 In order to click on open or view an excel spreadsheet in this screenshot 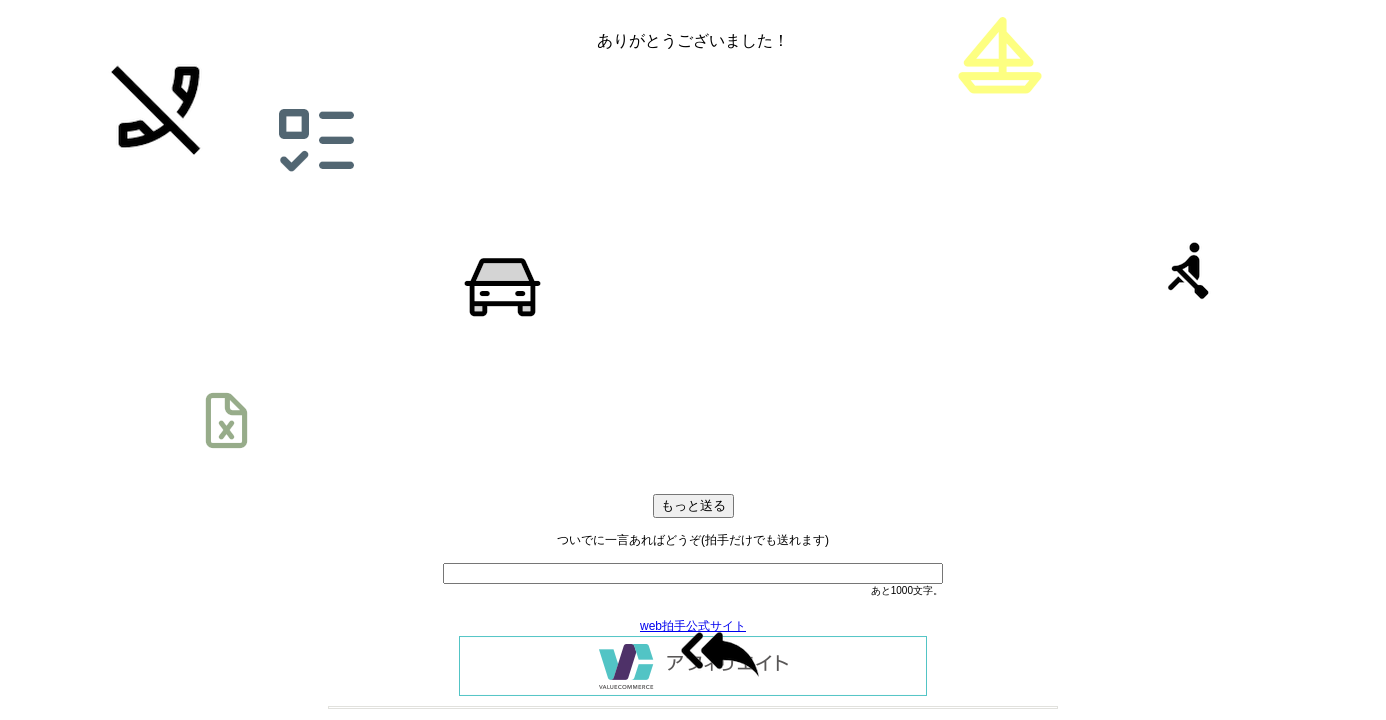, I will do `click(226, 420)`.